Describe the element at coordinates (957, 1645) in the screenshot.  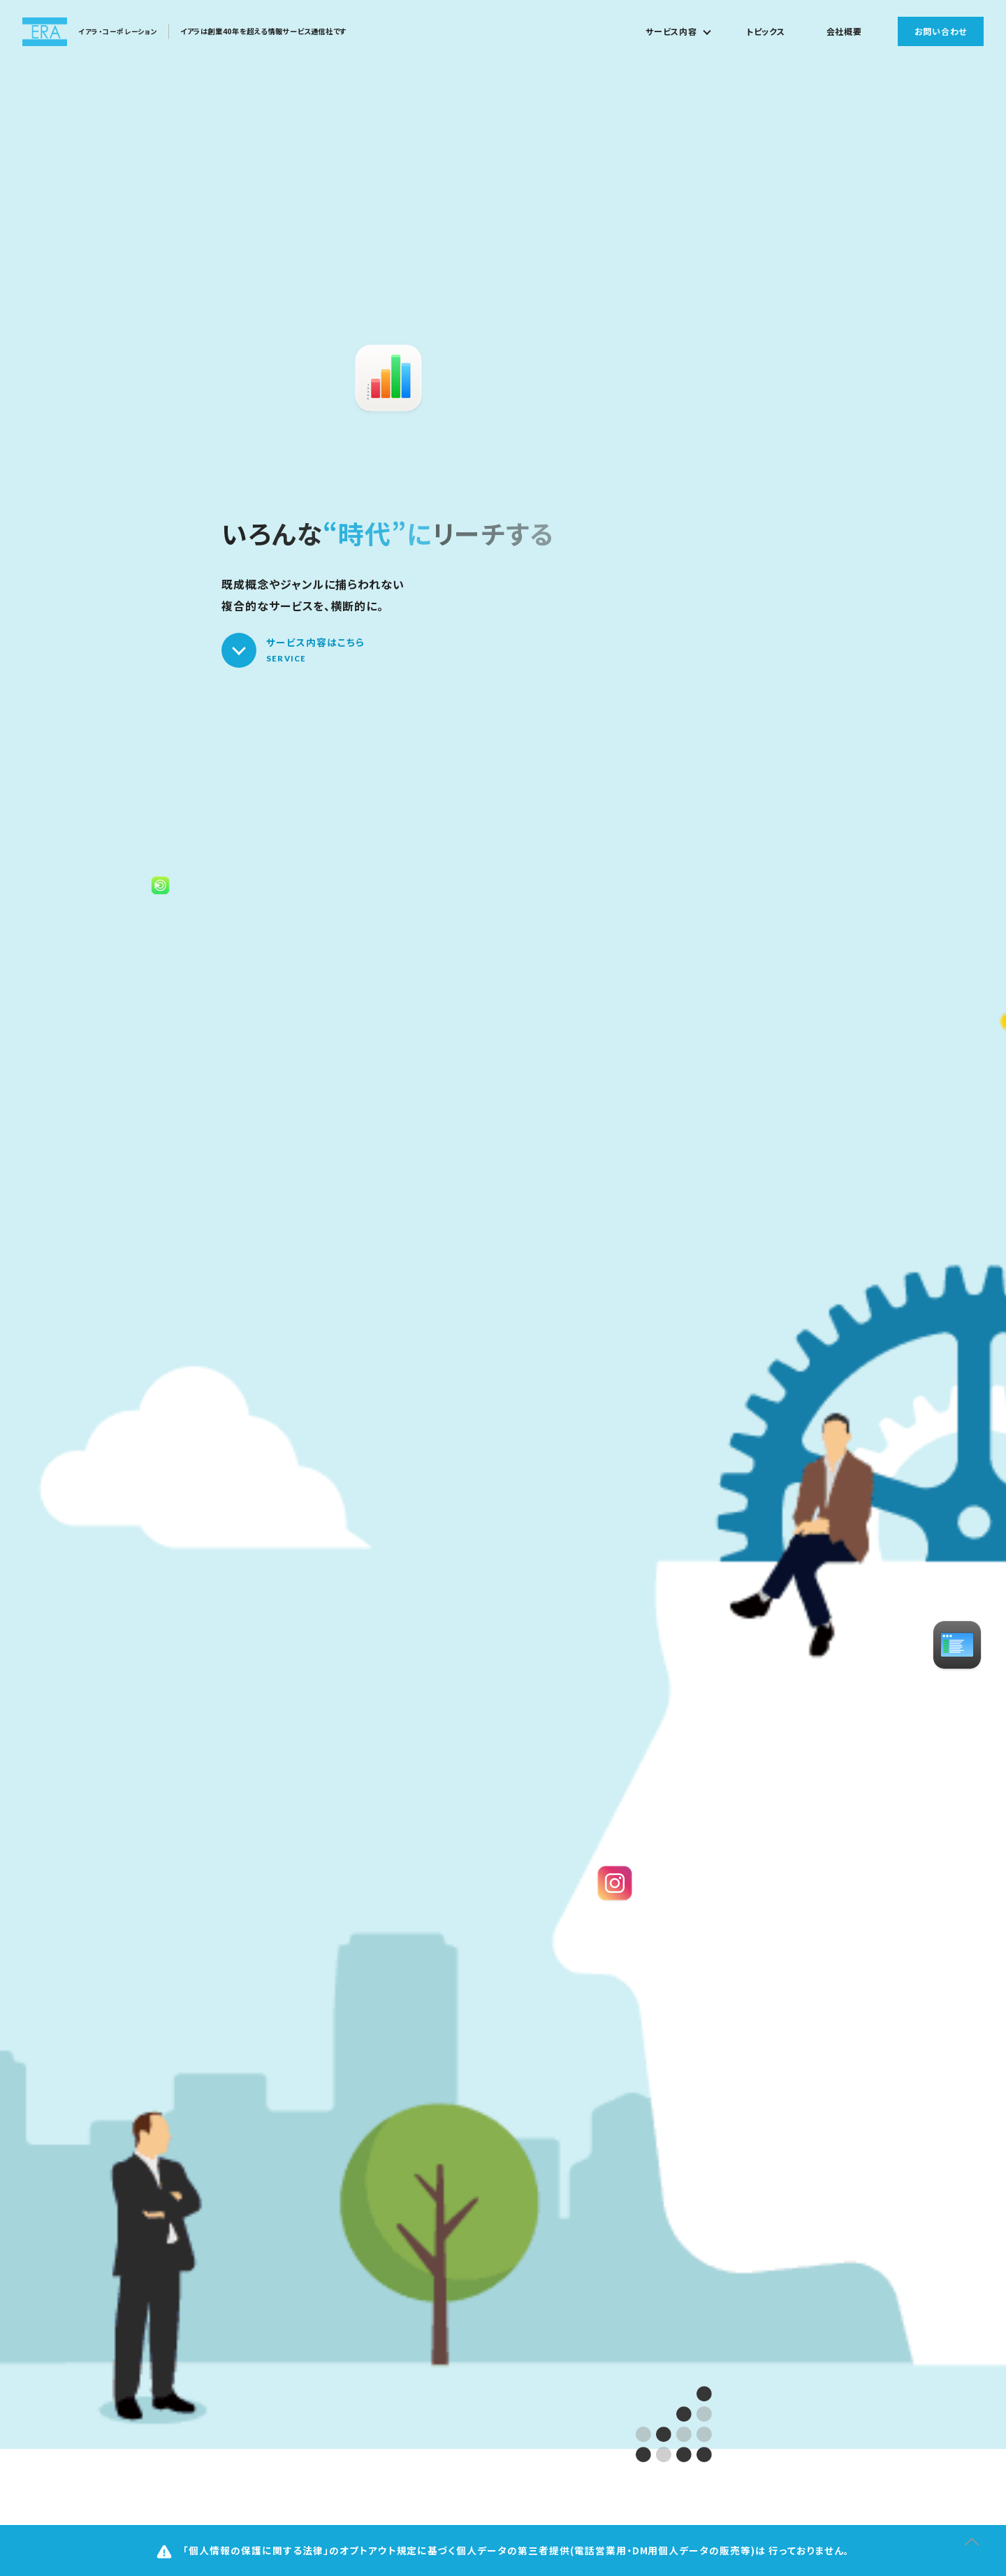
I see `open system startup preferences` at that location.